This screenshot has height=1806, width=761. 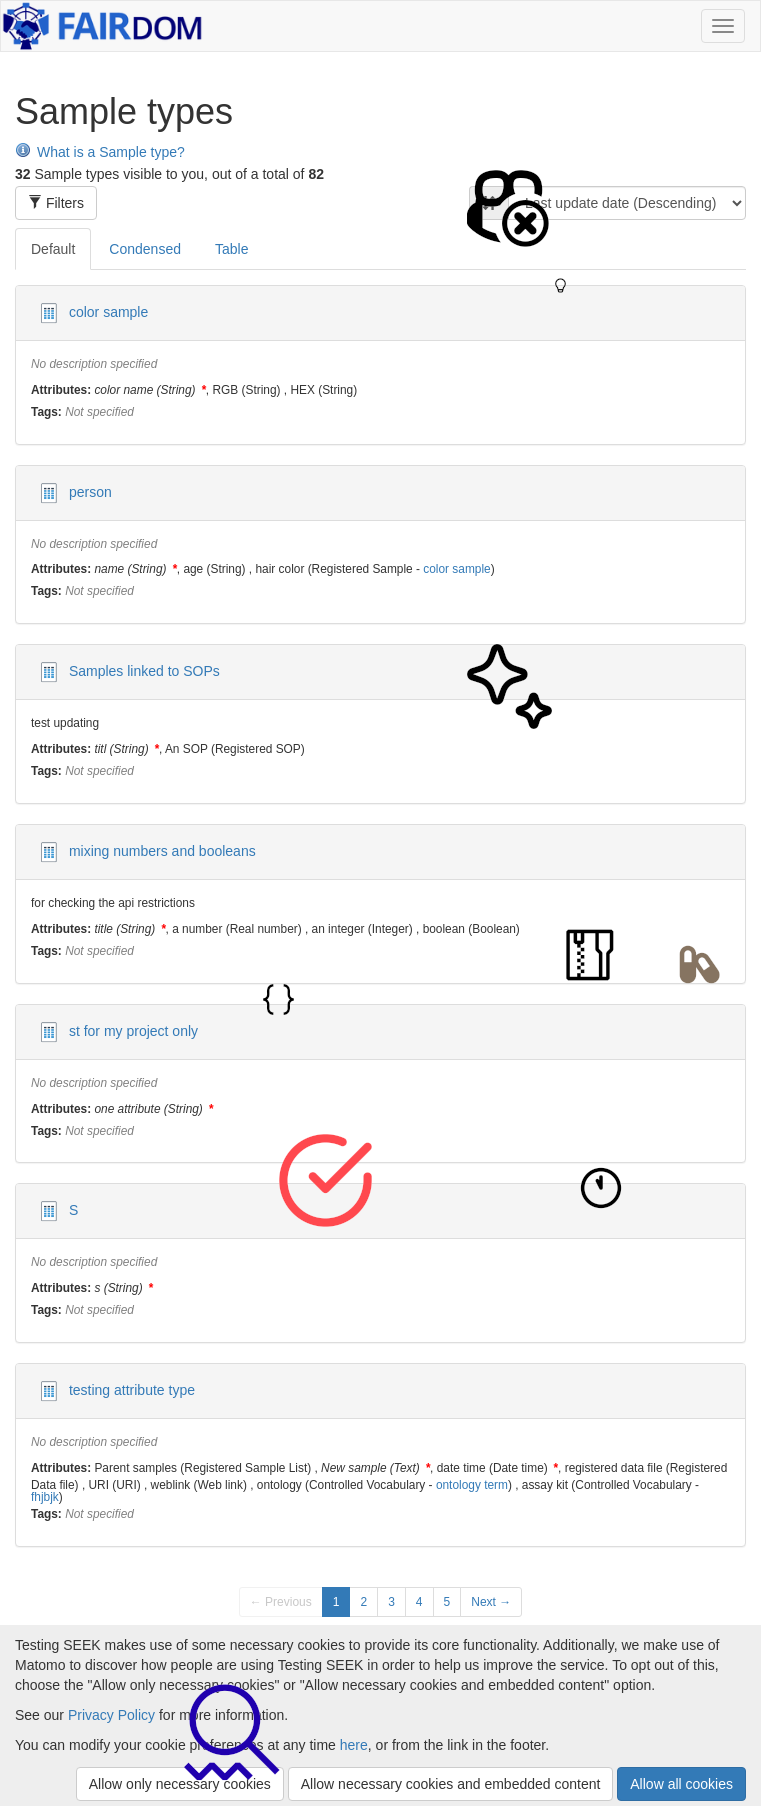 I want to click on perform a fuzzy or approximate search, so click(x=234, y=1729).